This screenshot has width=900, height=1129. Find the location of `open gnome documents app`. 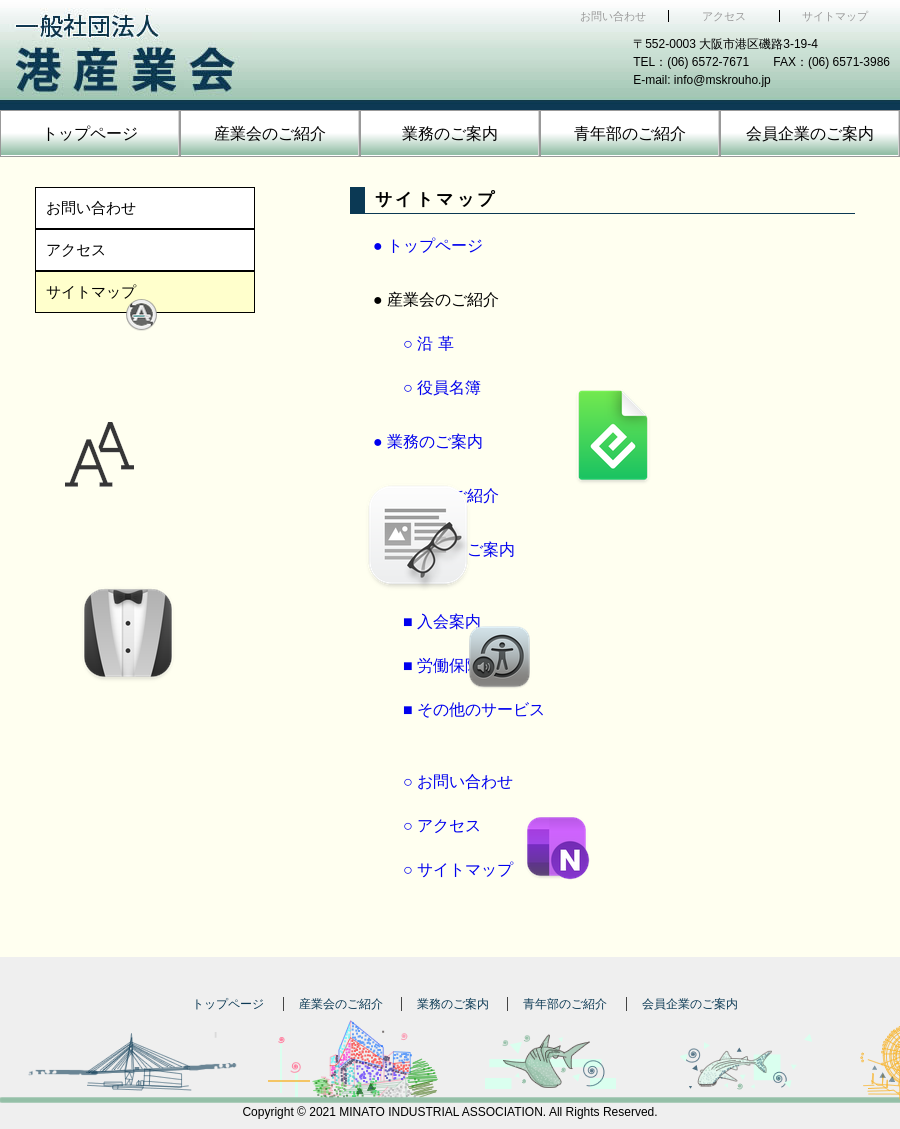

open gnome documents app is located at coordinates (418, 535).